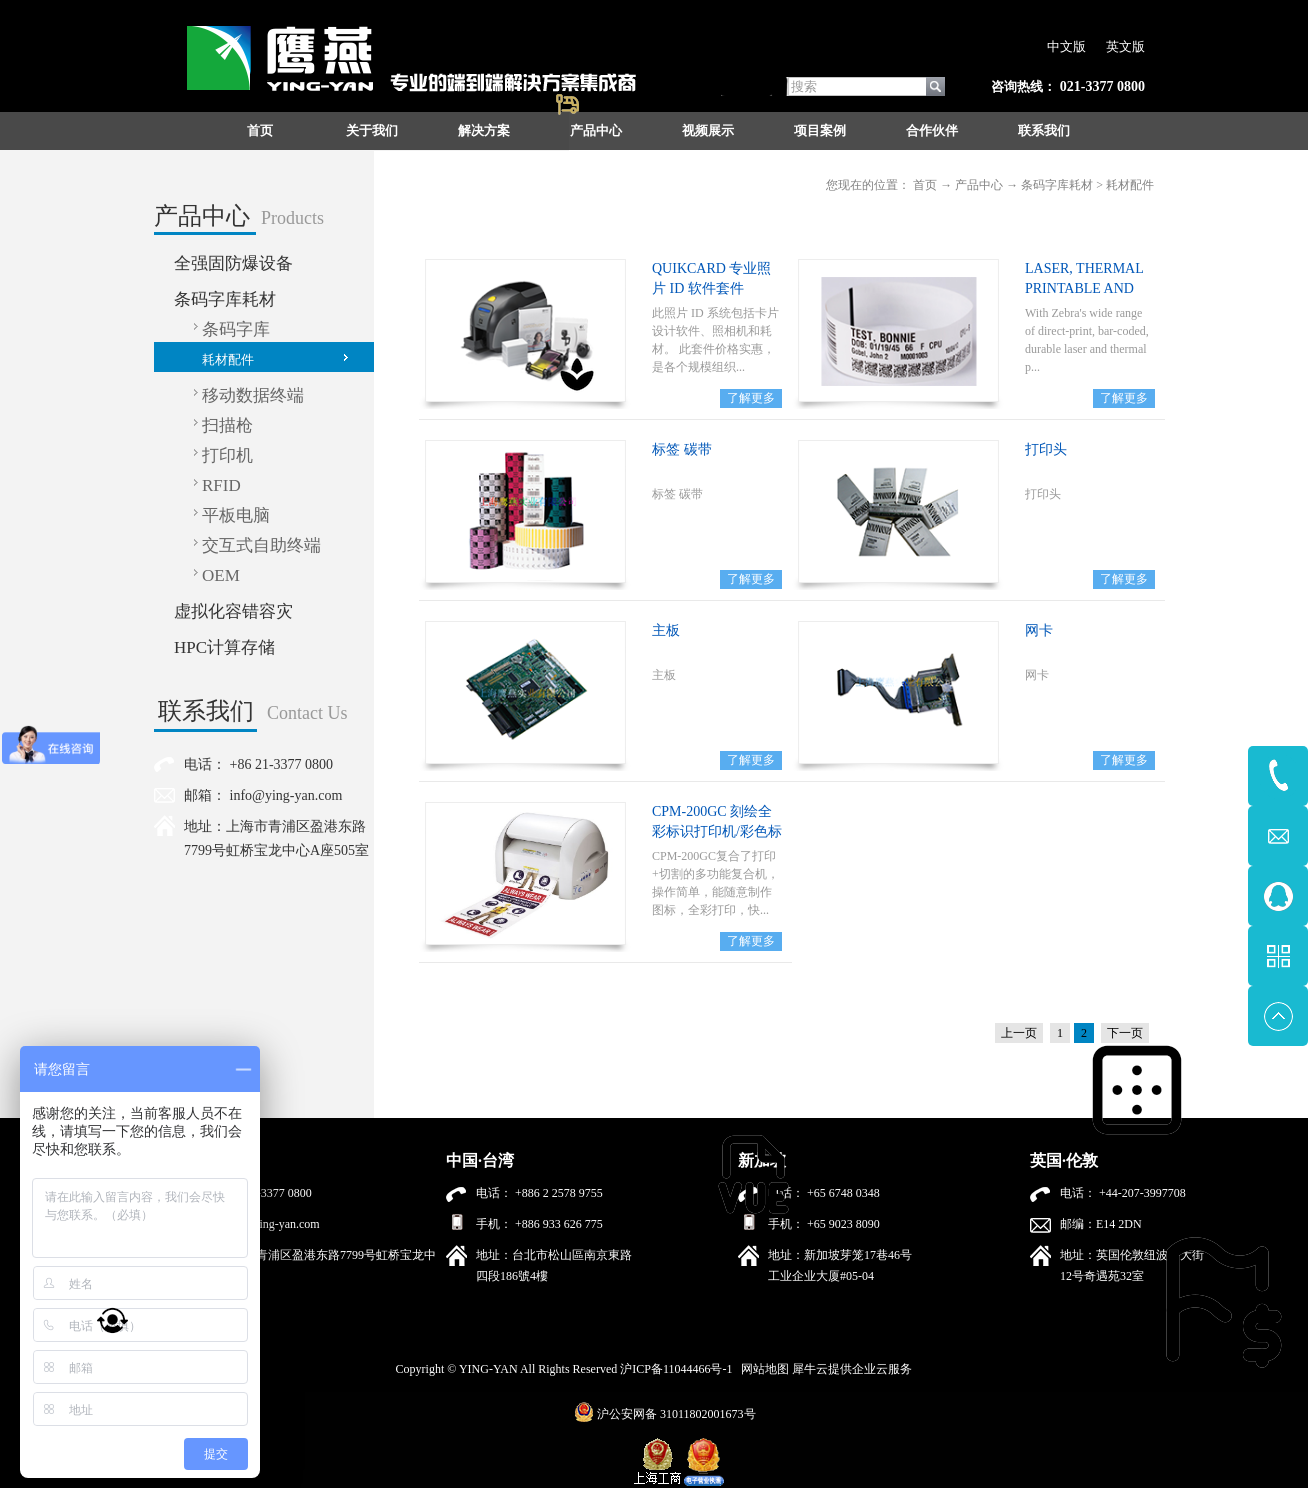  I want to click on access spa or wellness features, so click(577, 374).